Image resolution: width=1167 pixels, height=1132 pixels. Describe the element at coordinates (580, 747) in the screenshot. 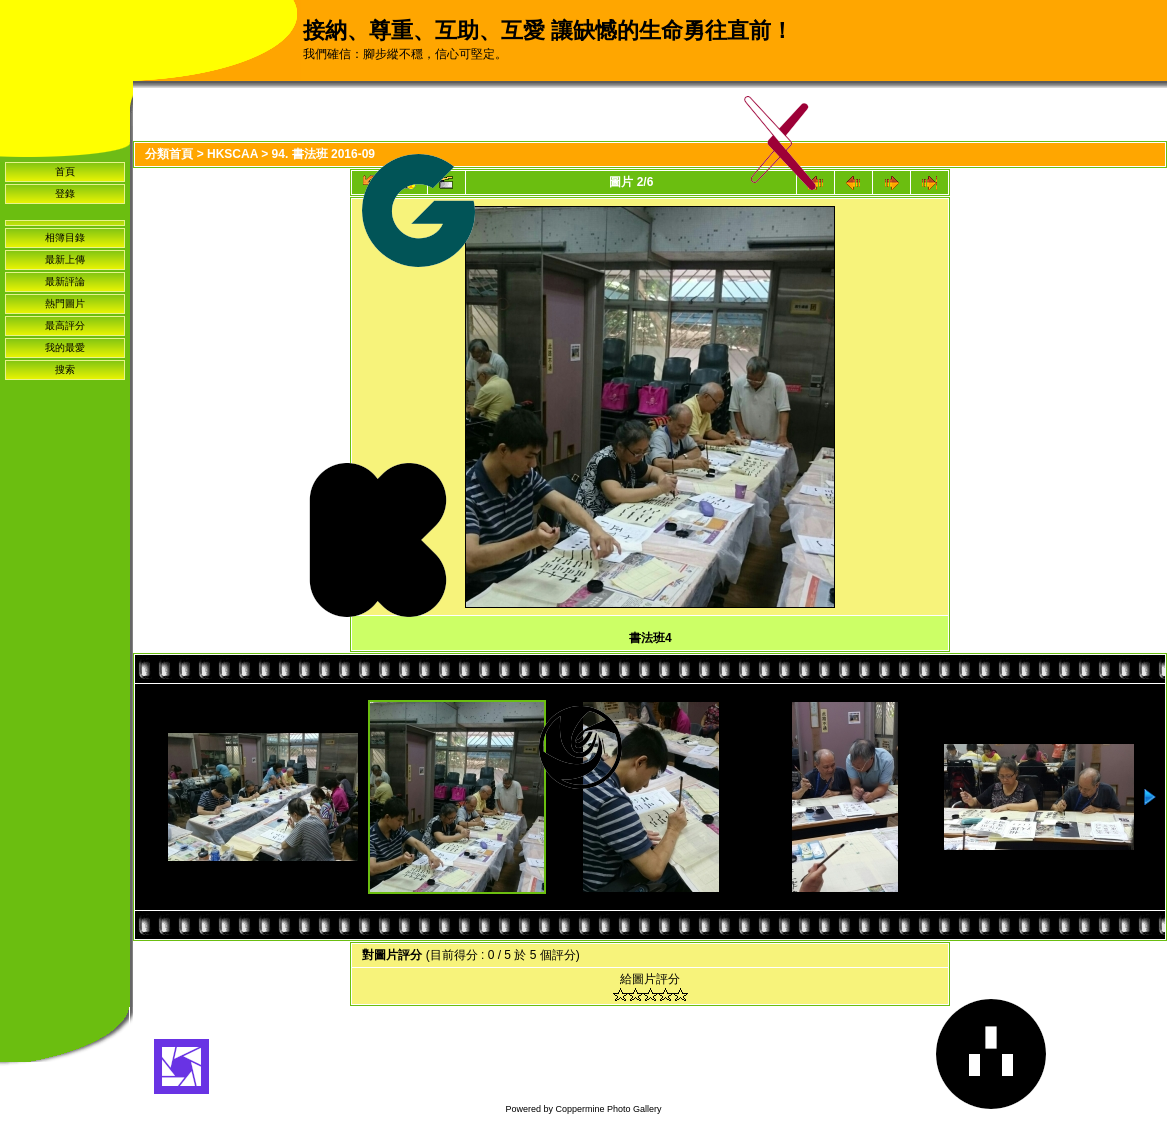

I see `open deepin desktop environment settings` at that location.